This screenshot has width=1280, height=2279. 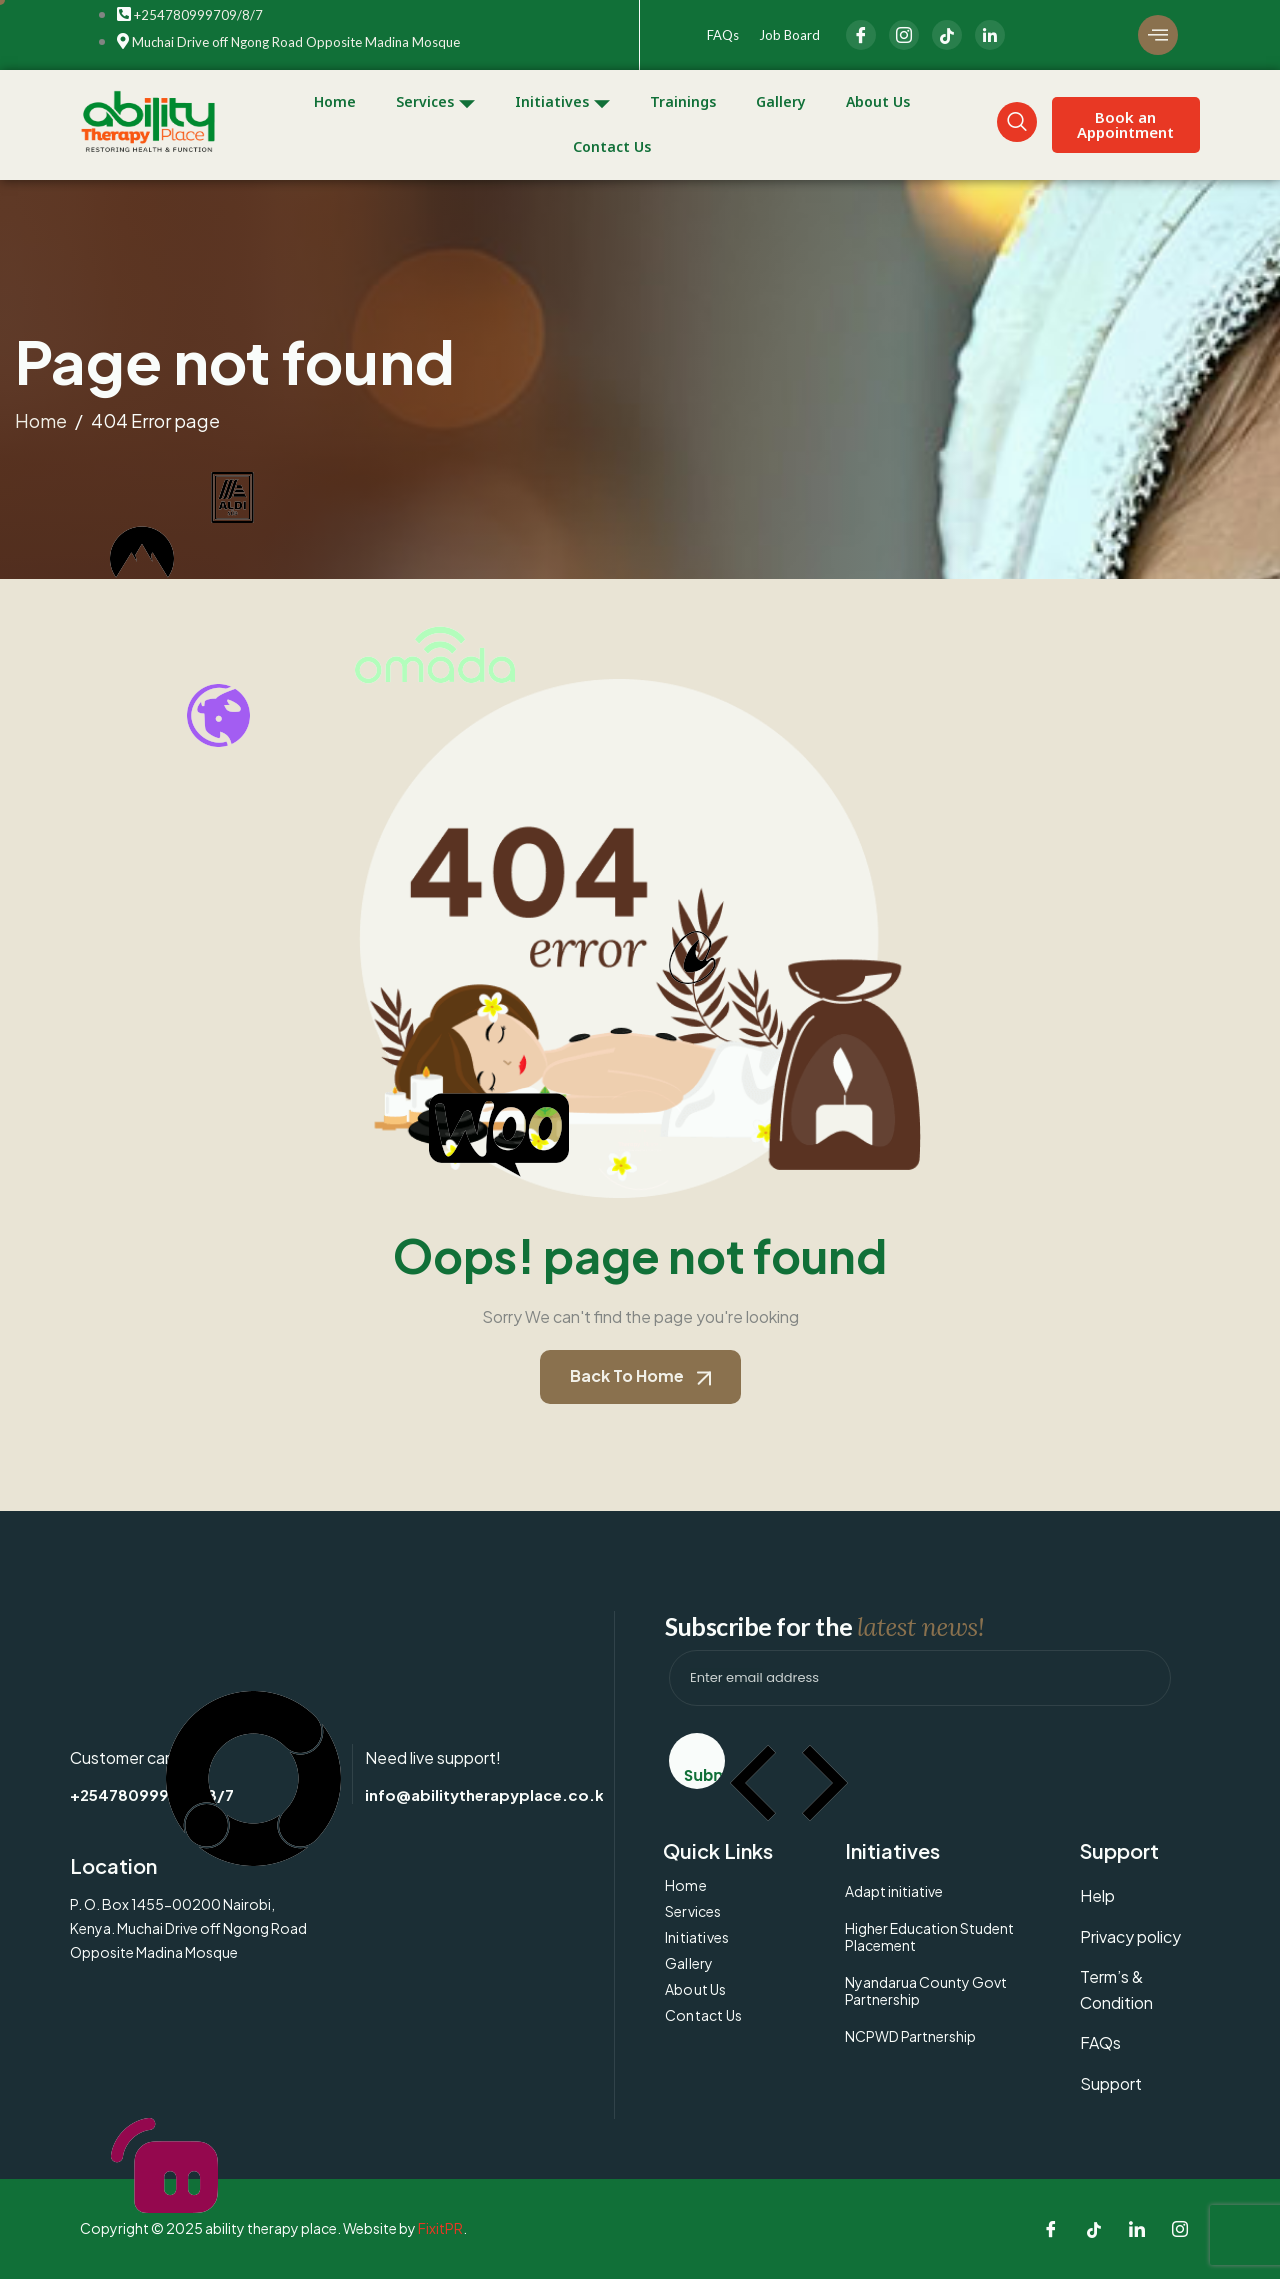 What do you see at coordinates (142, 552) in the screenshot?
I see `open the NordVPN app` at bounding box center [142, 552].